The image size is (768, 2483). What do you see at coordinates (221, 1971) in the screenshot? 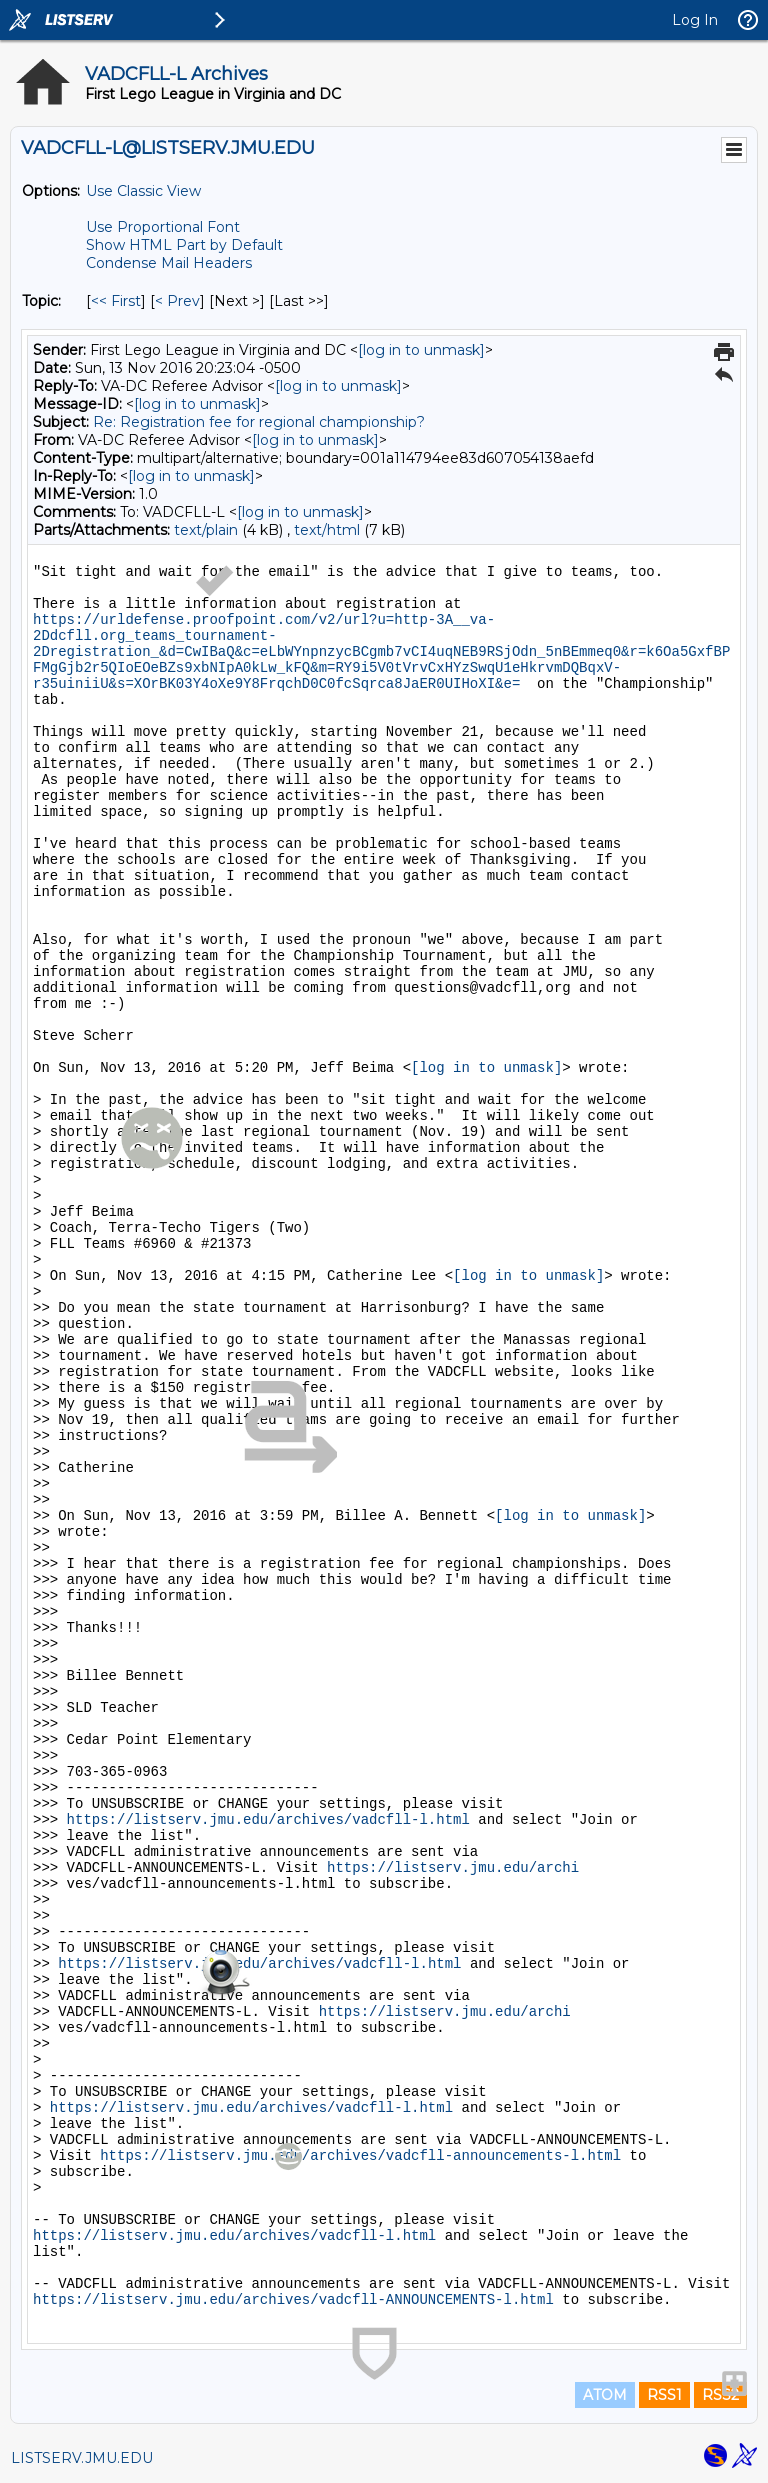
I see `access webcam settings` at bounding box center [221, 1971].